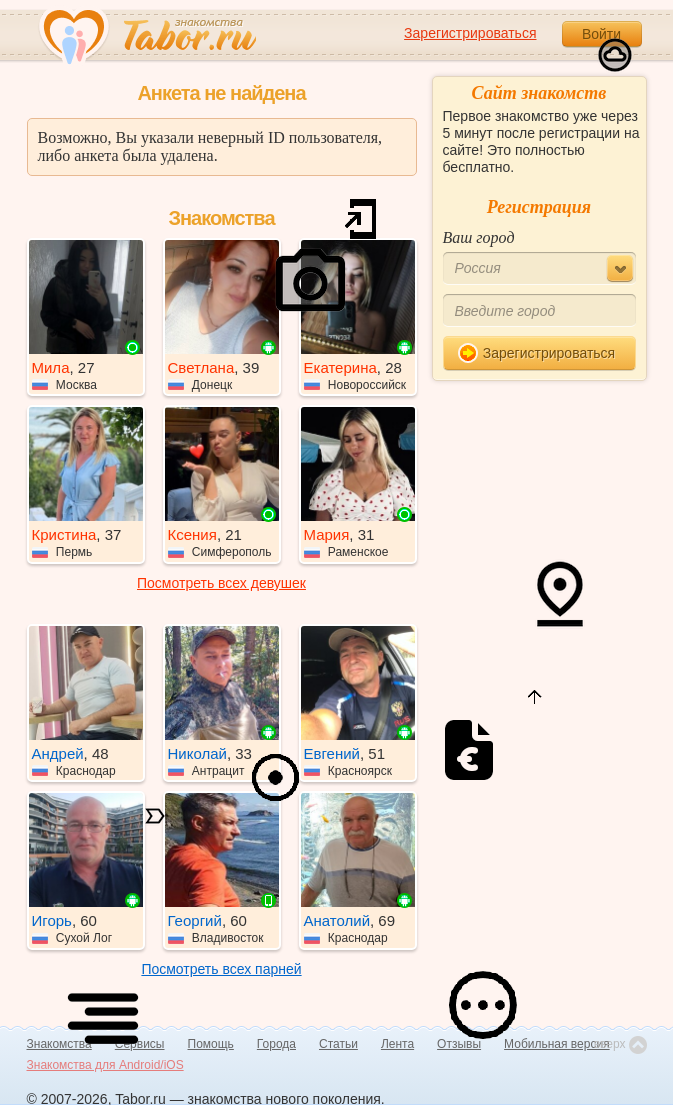 Image resolution: width=673 pixels, height=1105 pixels. I want to click on view more options or actions, so click(483, 1005).